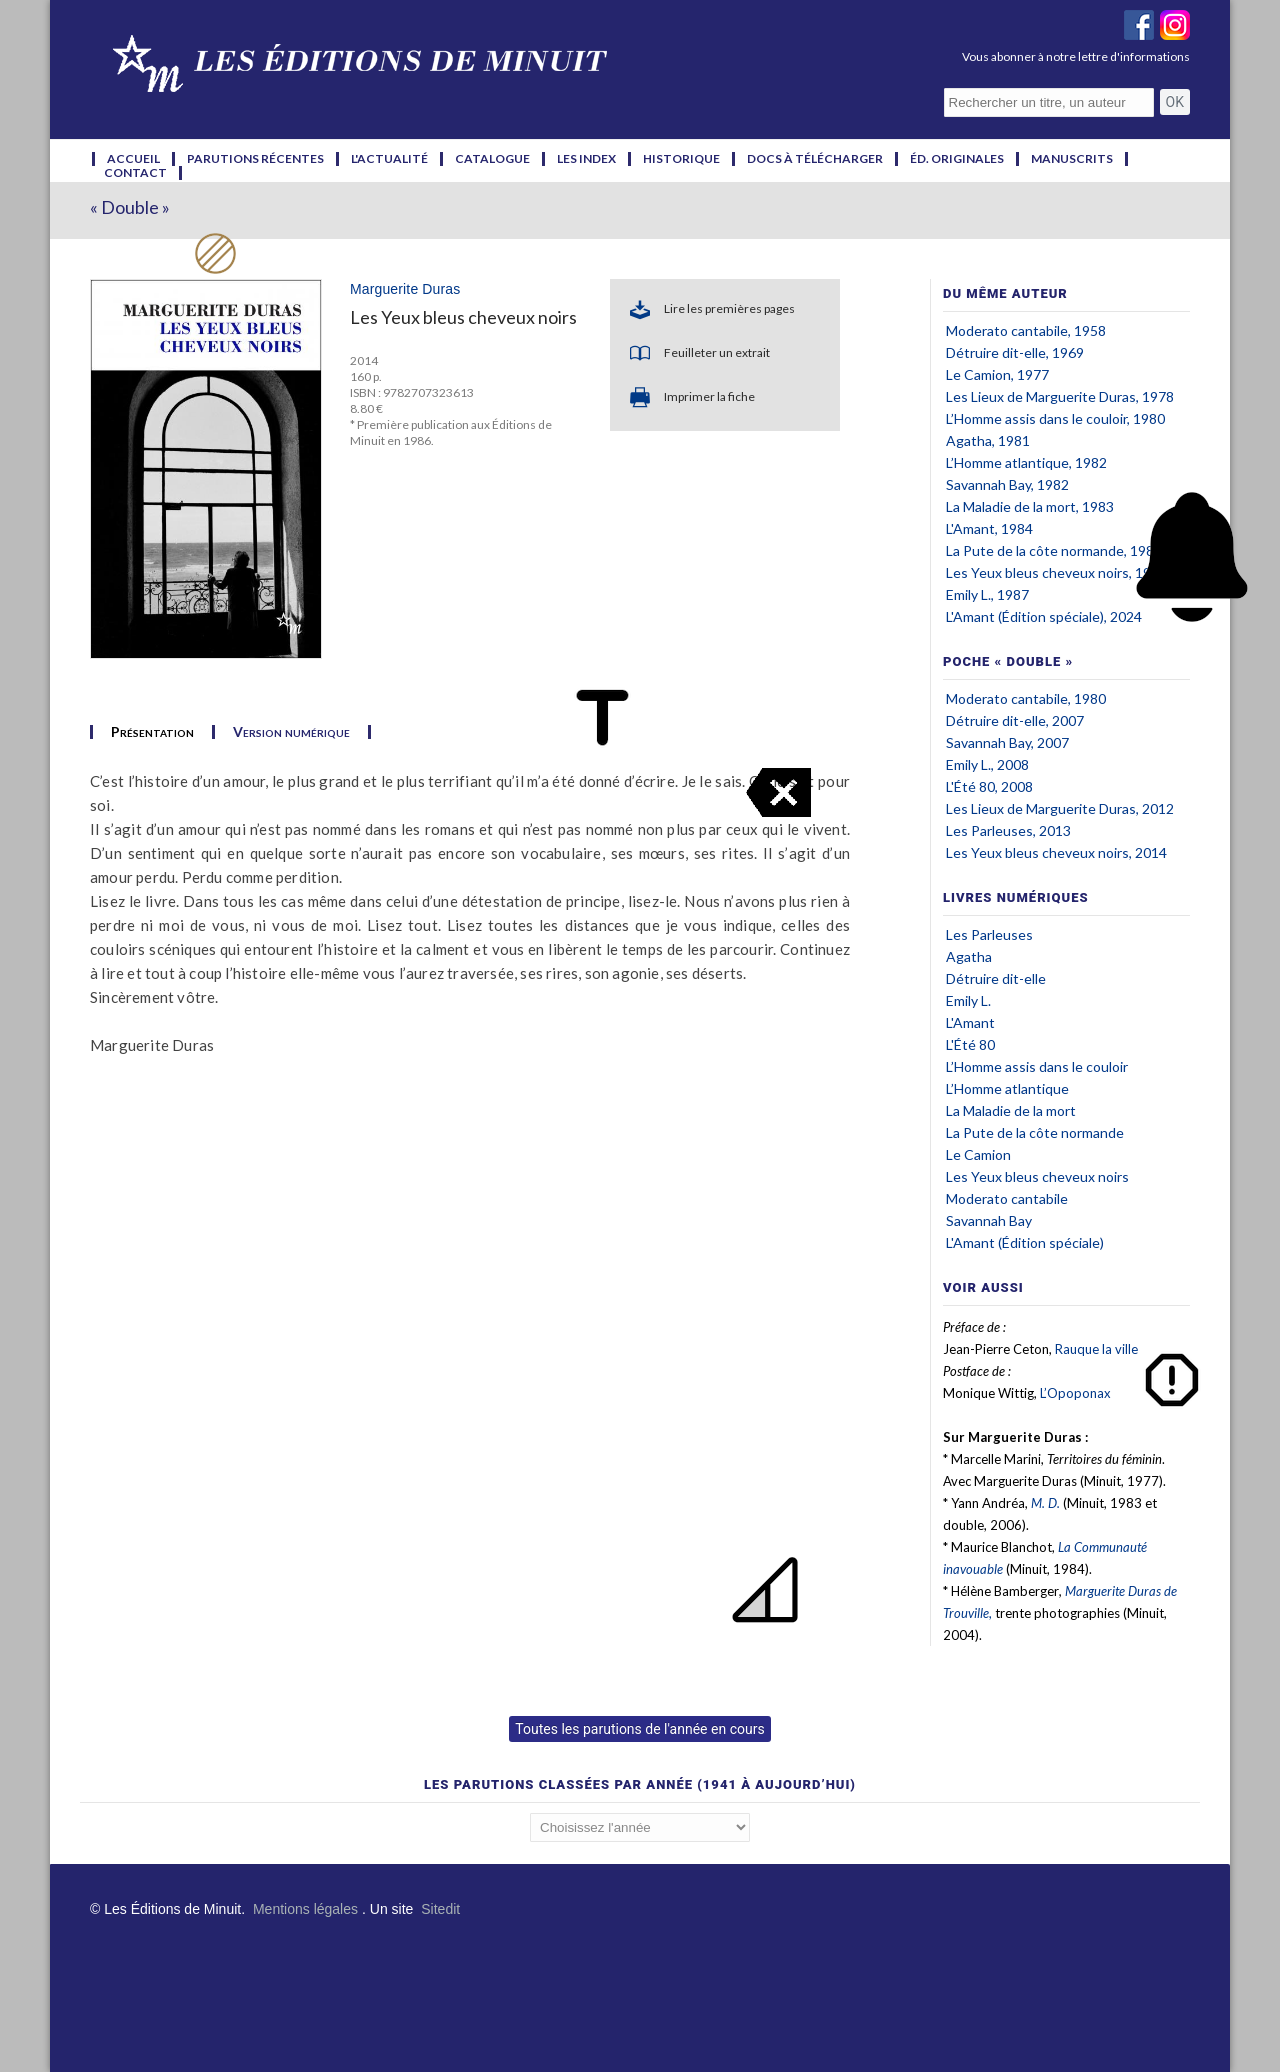 Image resolution: width=1280 pixels, height=2072 pixels. I want to click on indicates medium cellular signal strength, so click(770, 1592).